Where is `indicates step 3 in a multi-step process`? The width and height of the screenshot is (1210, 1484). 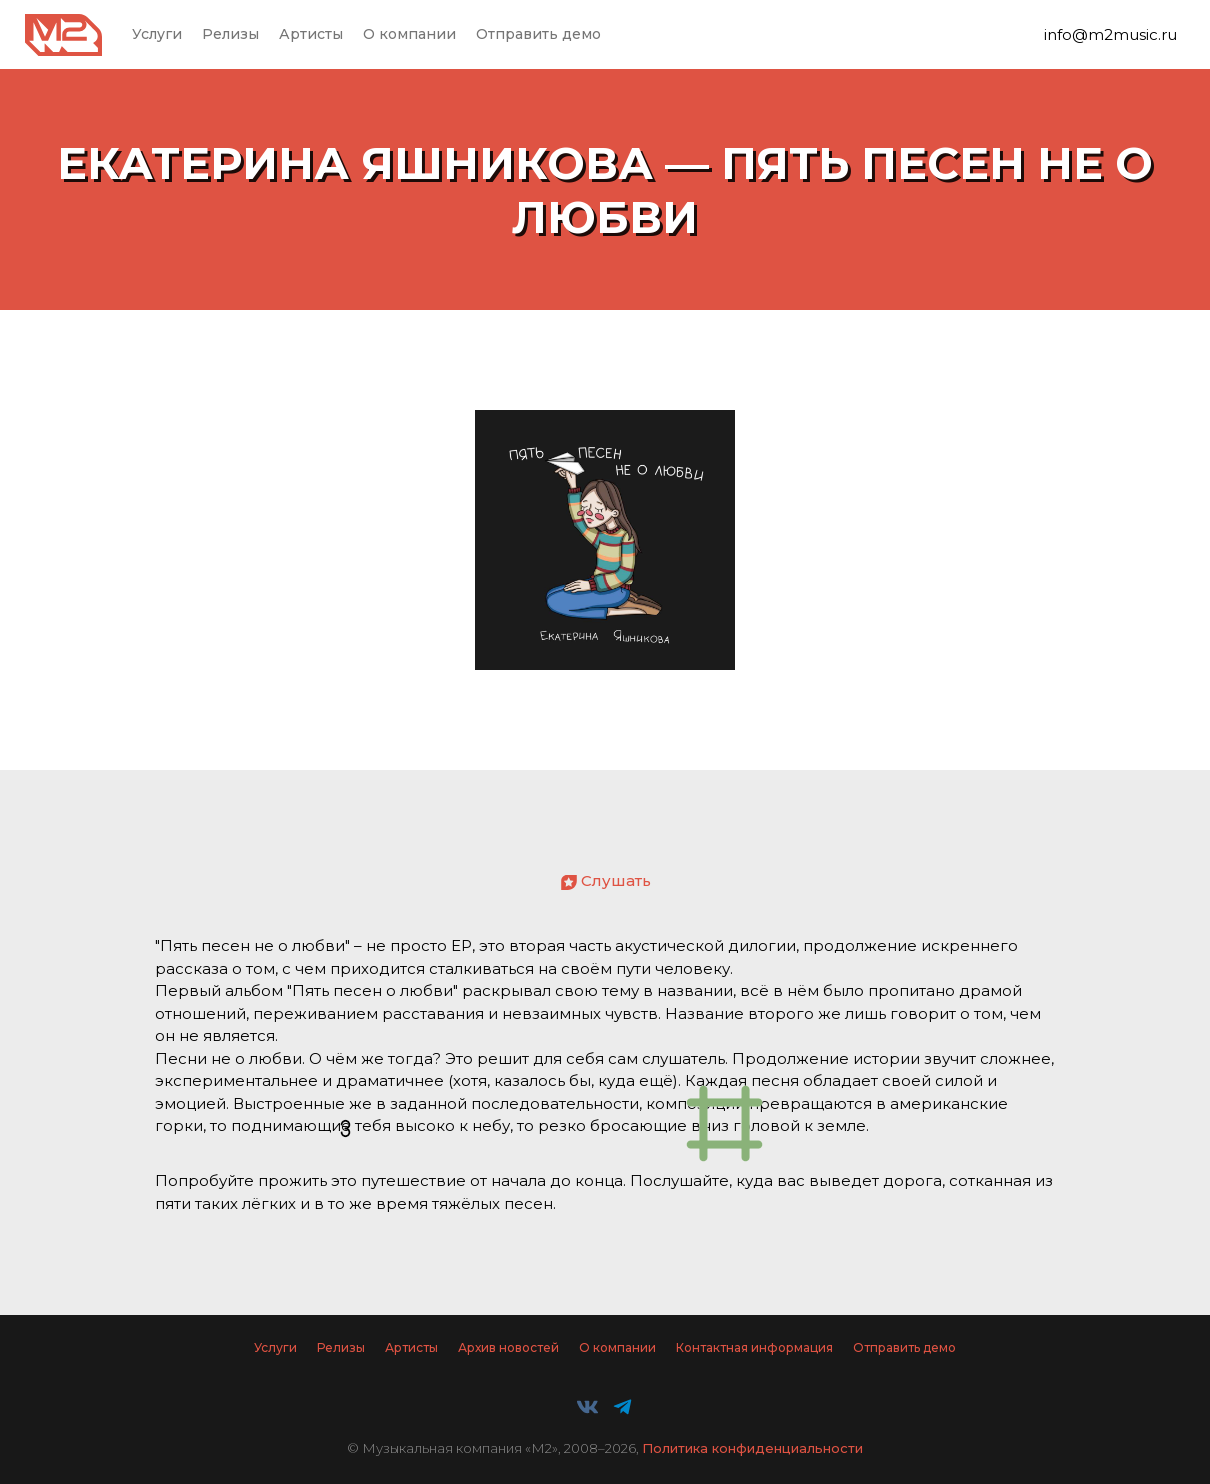 indicates step 3 in a multi-step process is located at coordinates (345, 1128).